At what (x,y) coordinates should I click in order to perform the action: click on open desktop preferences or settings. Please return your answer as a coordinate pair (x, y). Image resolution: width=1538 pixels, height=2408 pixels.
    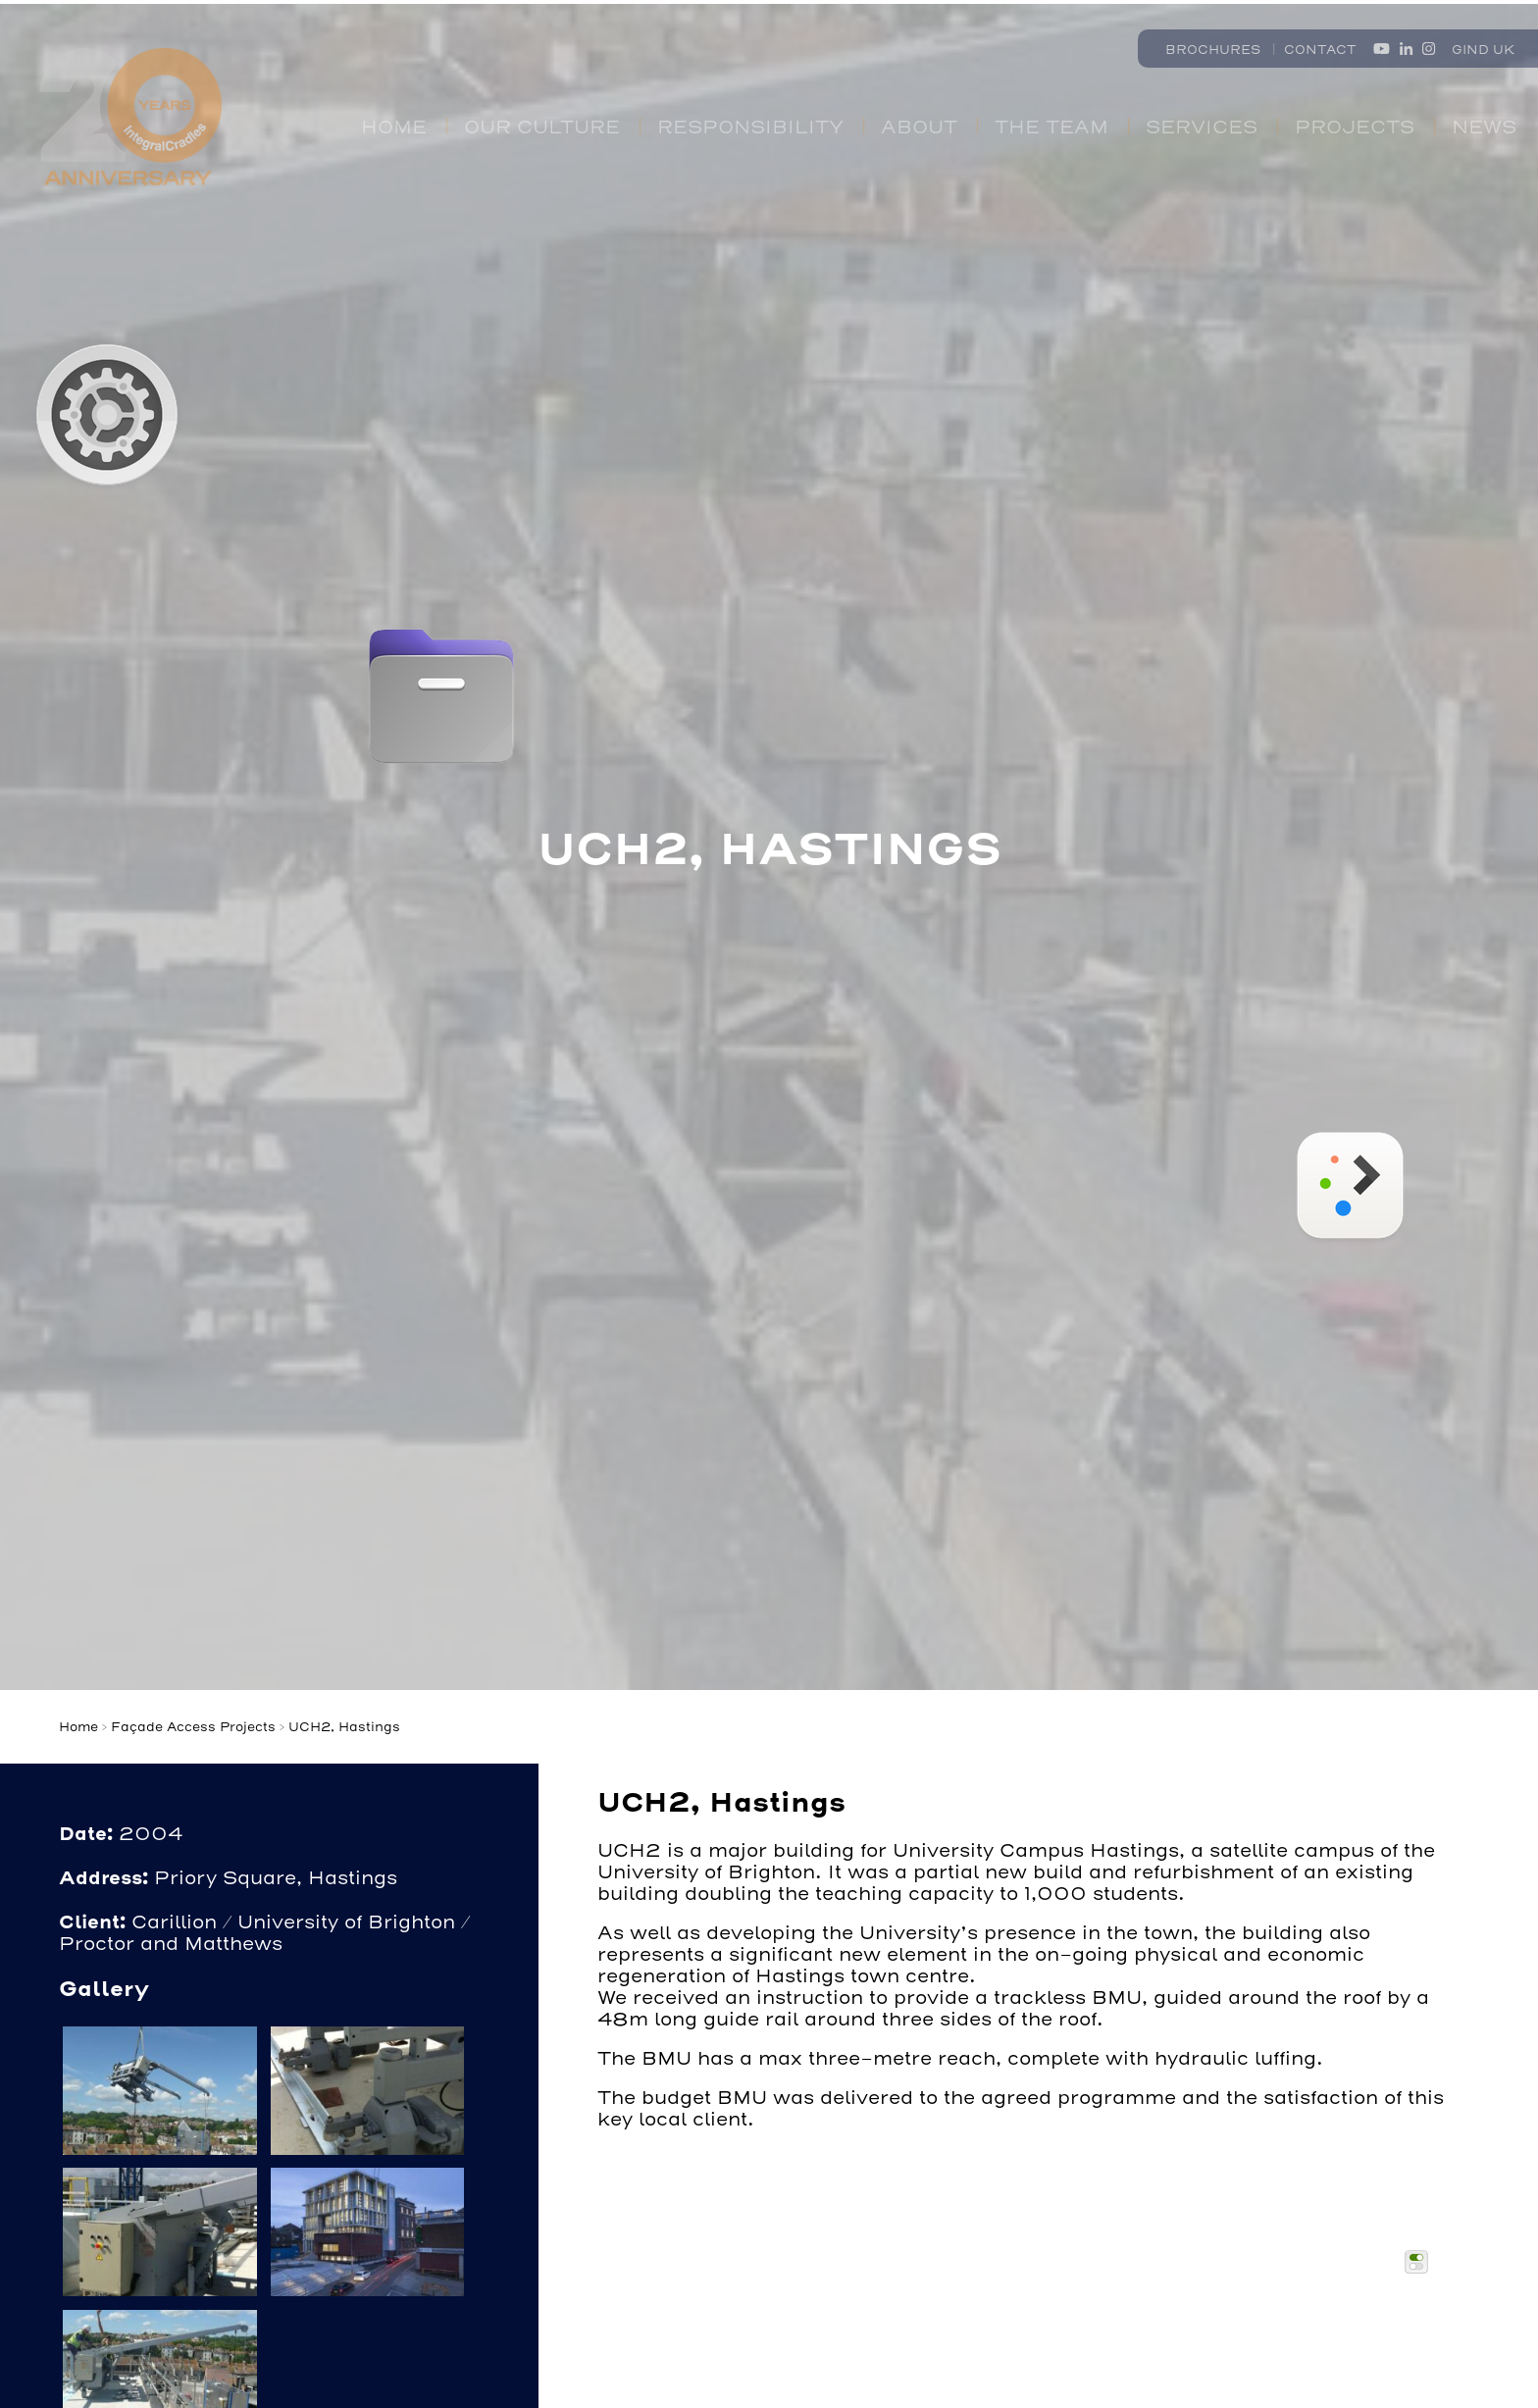
    Looking at the image, I should click on (1416, 2262).